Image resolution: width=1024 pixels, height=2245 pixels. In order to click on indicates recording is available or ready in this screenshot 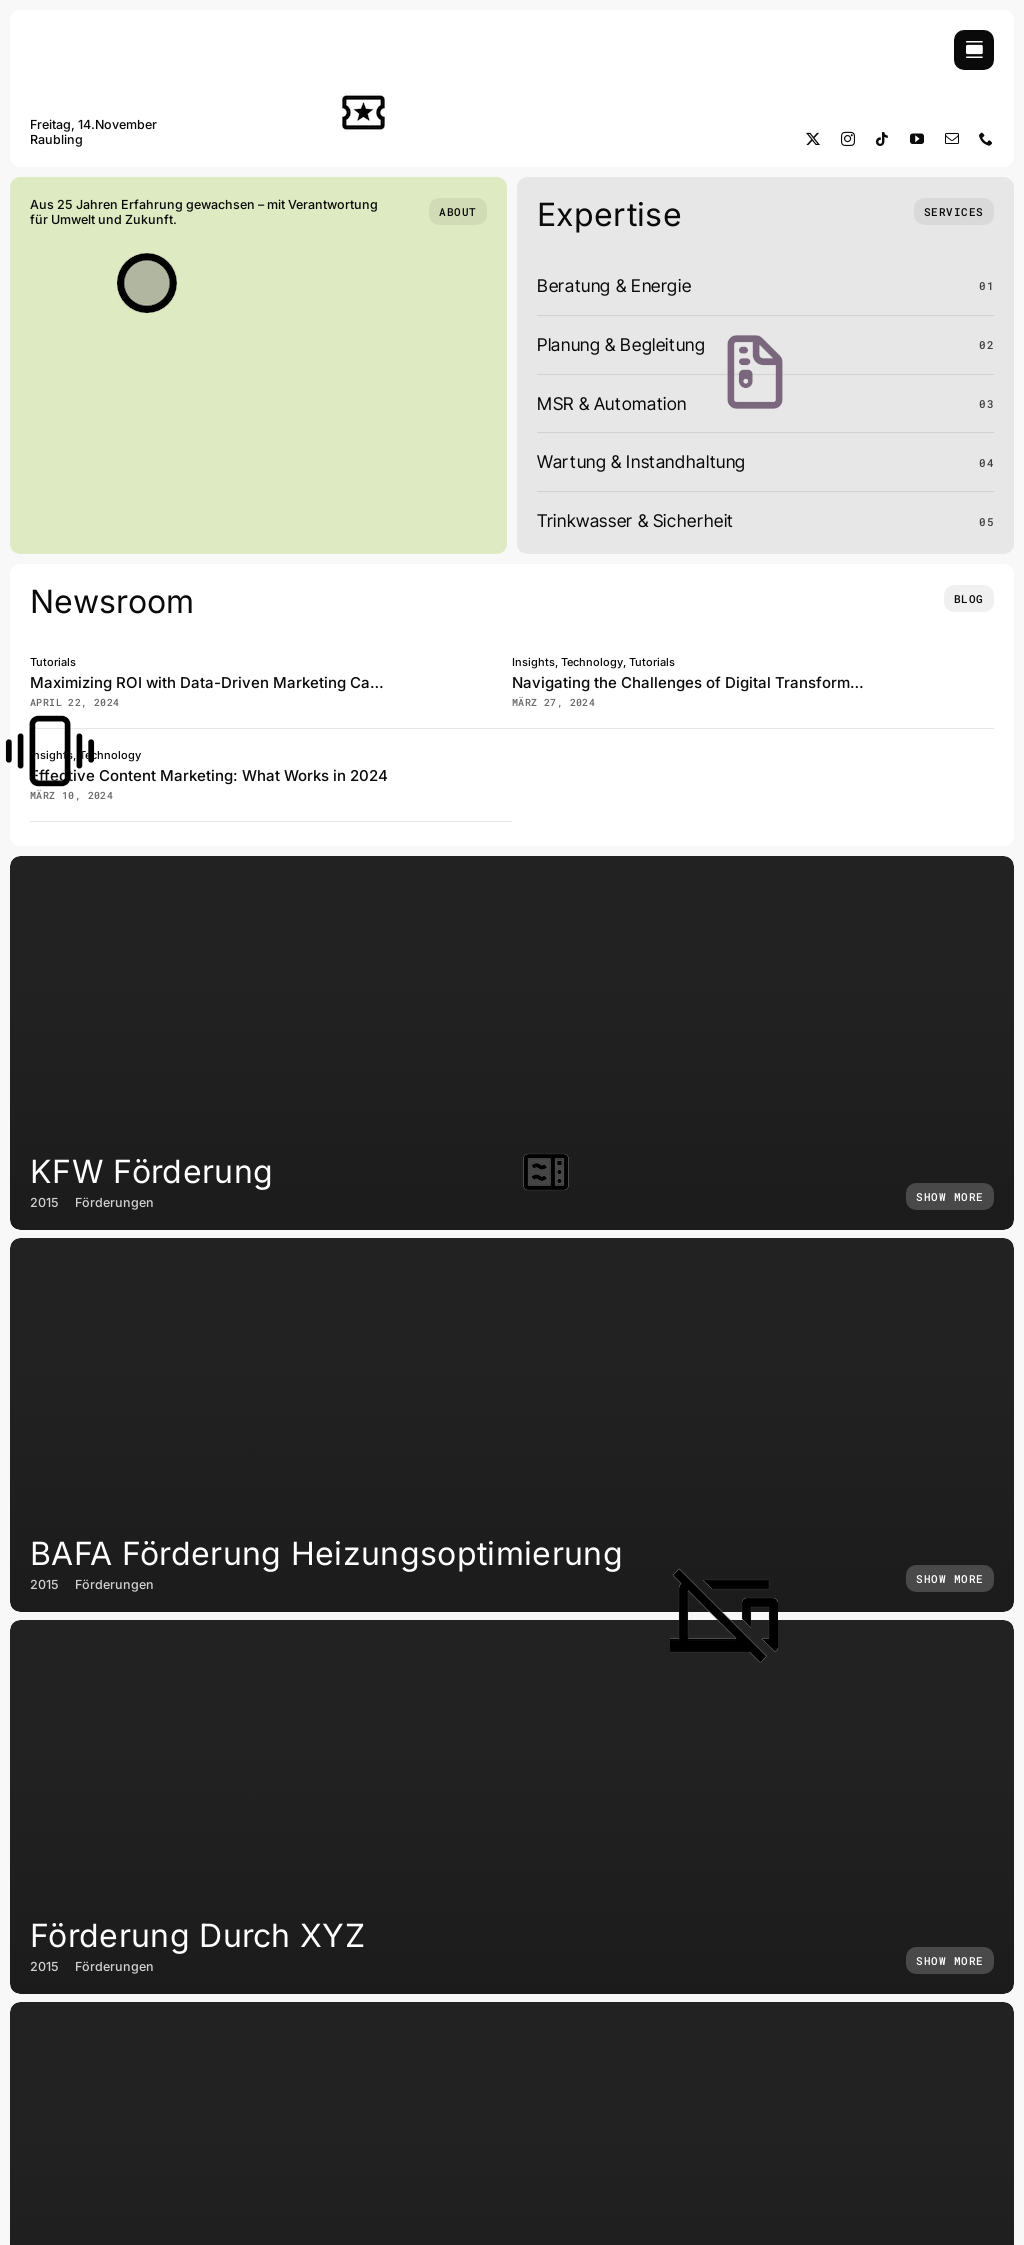, I will do `click(147, 283)`.